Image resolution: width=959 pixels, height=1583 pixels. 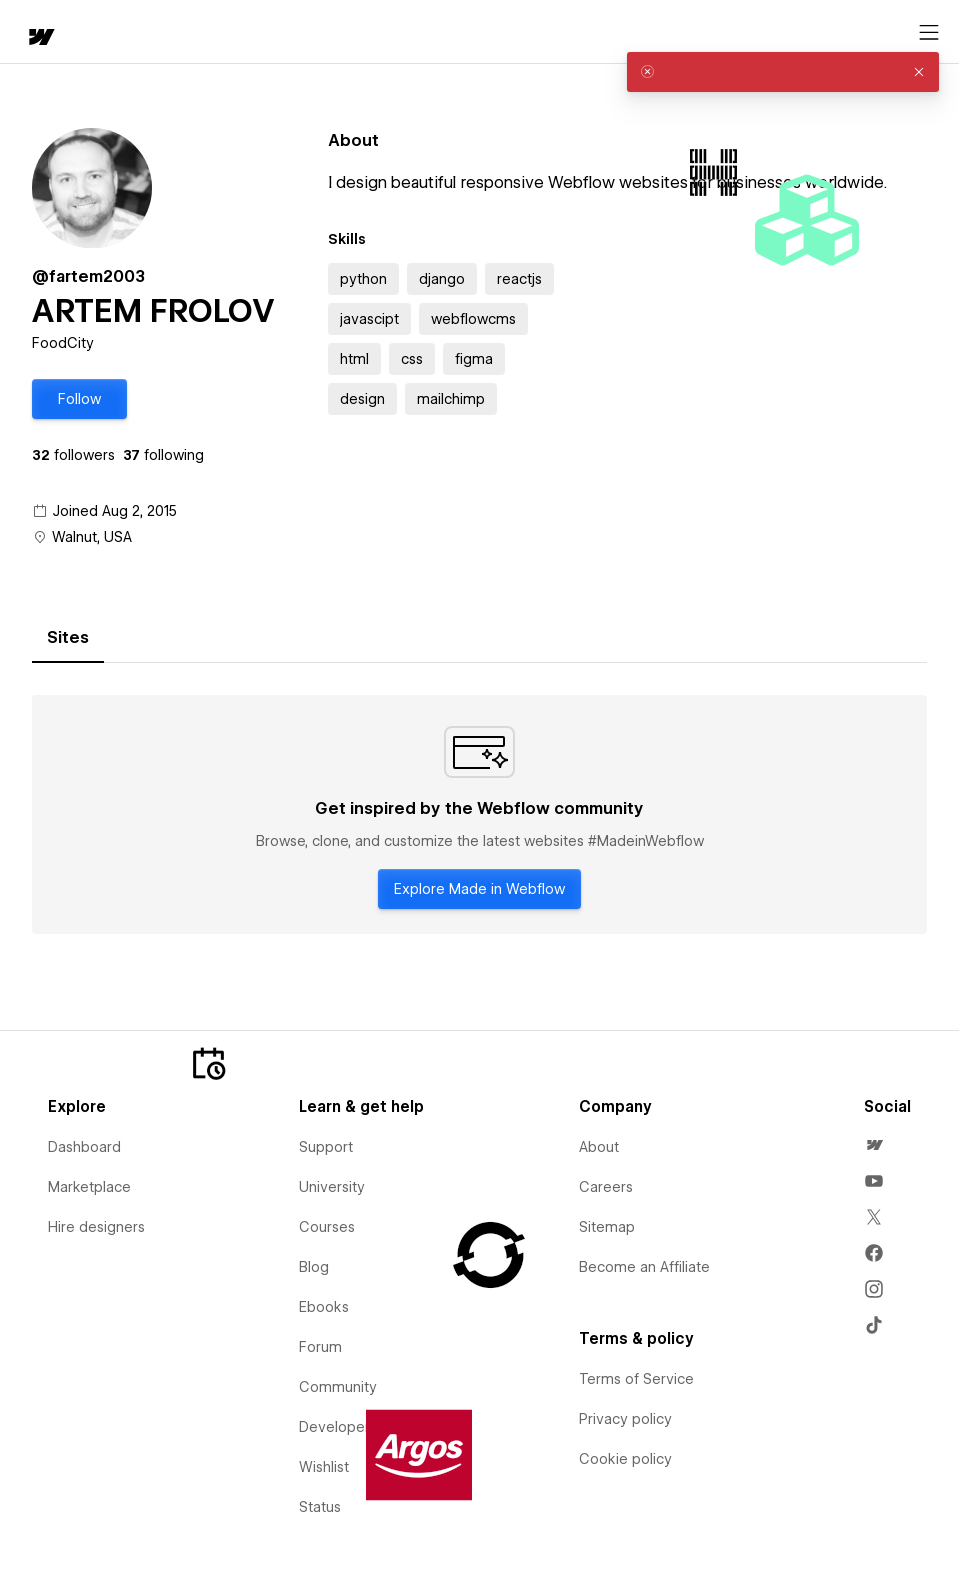 What do you see at coordinates (713, 172) in the screenshot?
I see `launch htop system monitoring application` at bounding box center [713, 172].